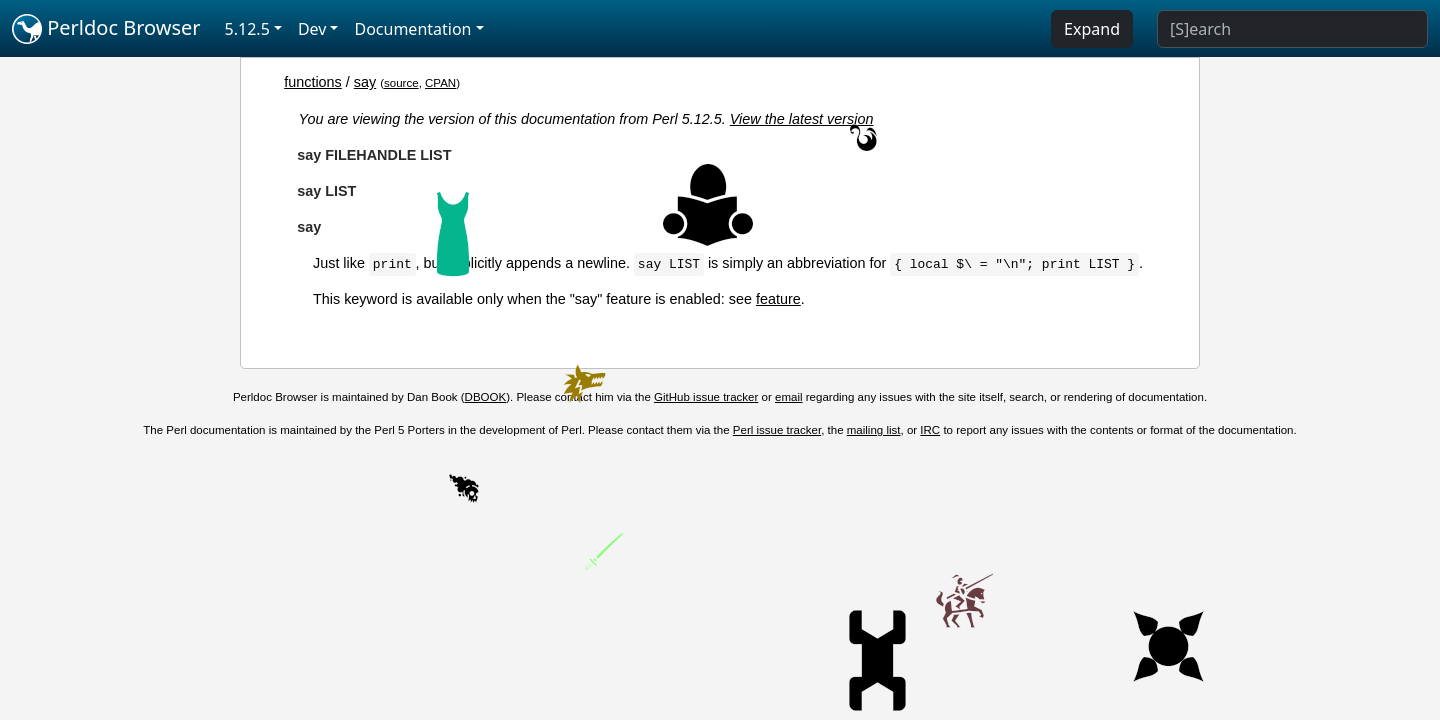 The height and width of the screenshot is (720, 1440). I want to click on open reading mode or e-reader, so click(708, 205).